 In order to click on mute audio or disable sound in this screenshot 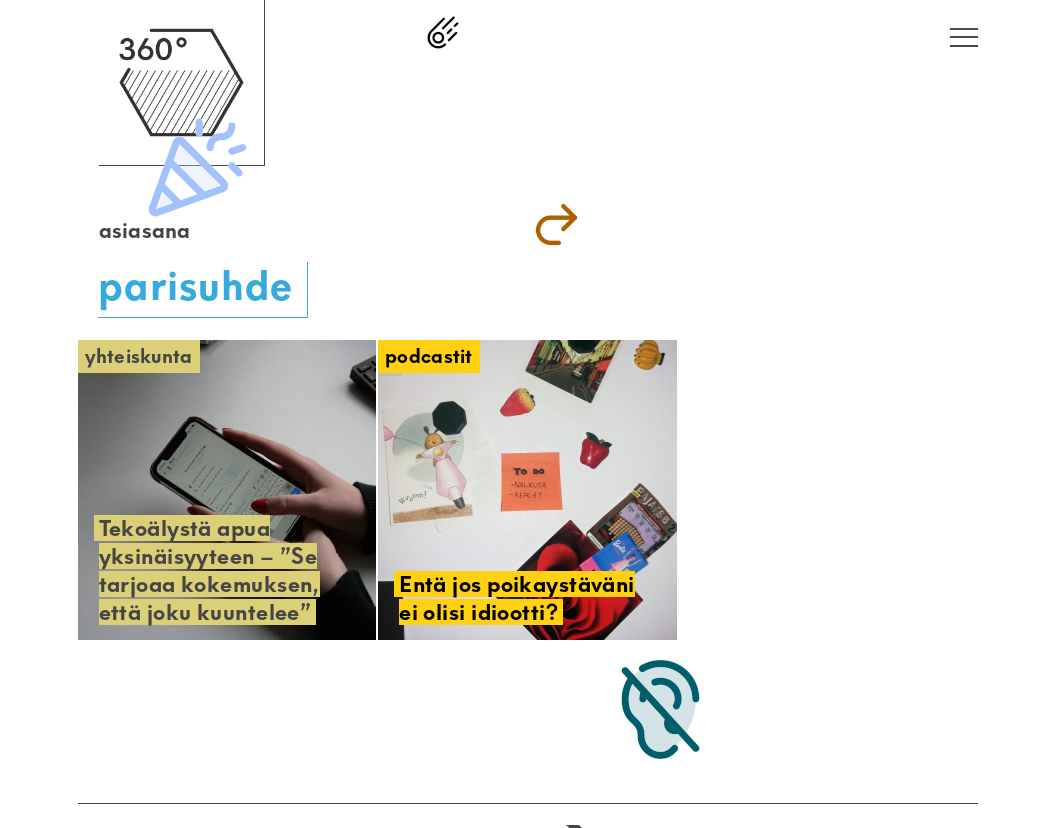, I will do `click(660, 709)`.